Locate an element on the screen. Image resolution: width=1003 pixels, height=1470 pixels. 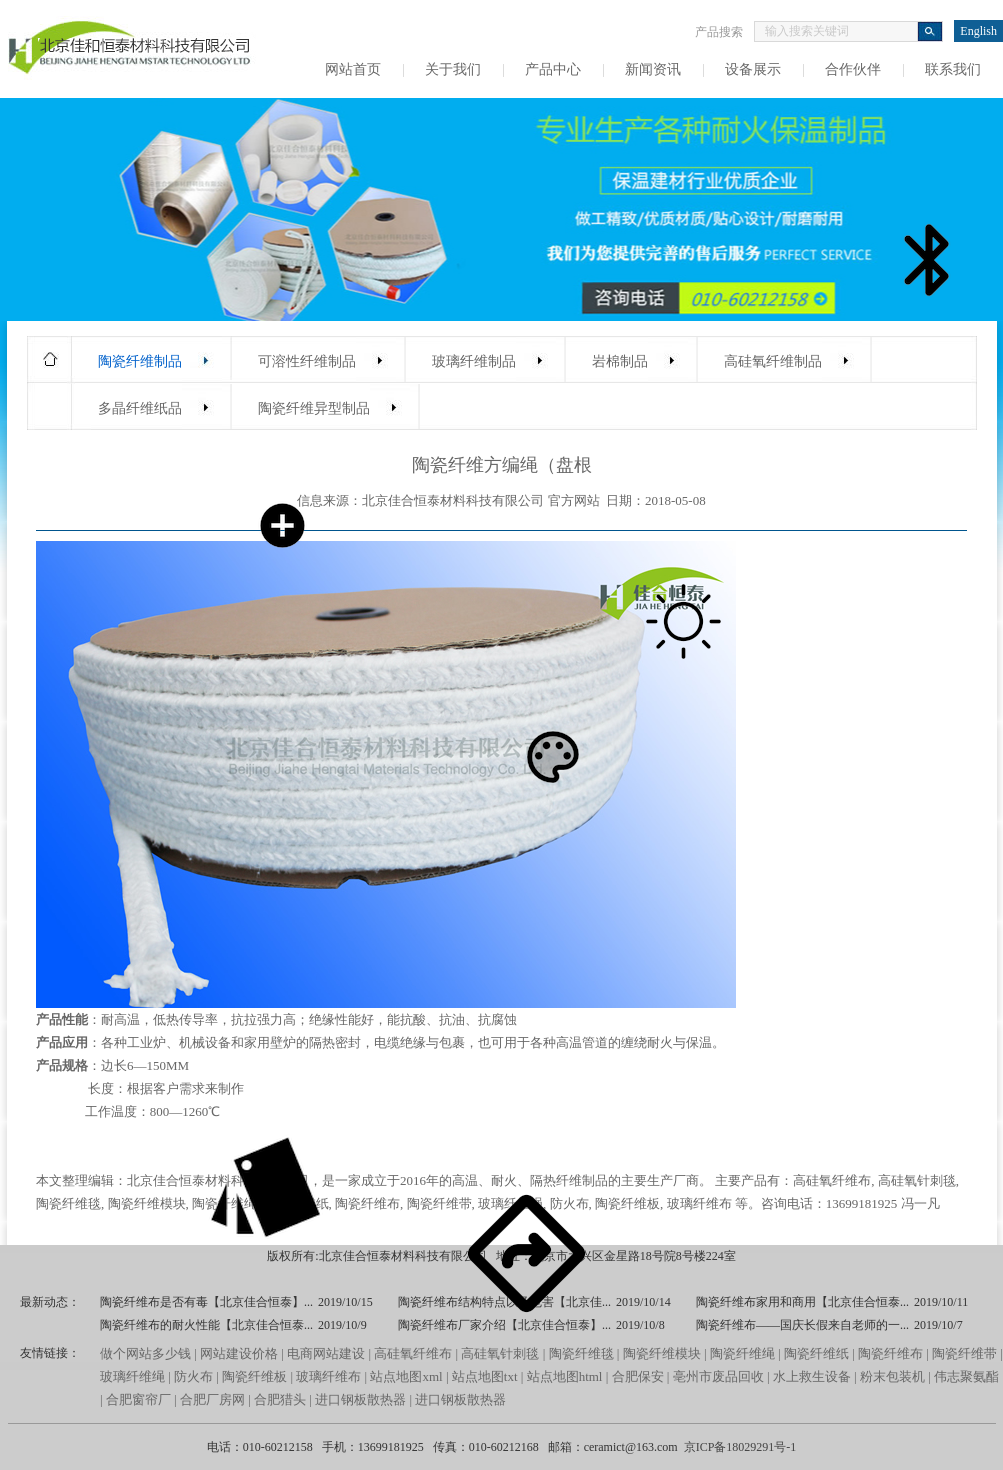
add a new item is located at coordinates (282, 525).